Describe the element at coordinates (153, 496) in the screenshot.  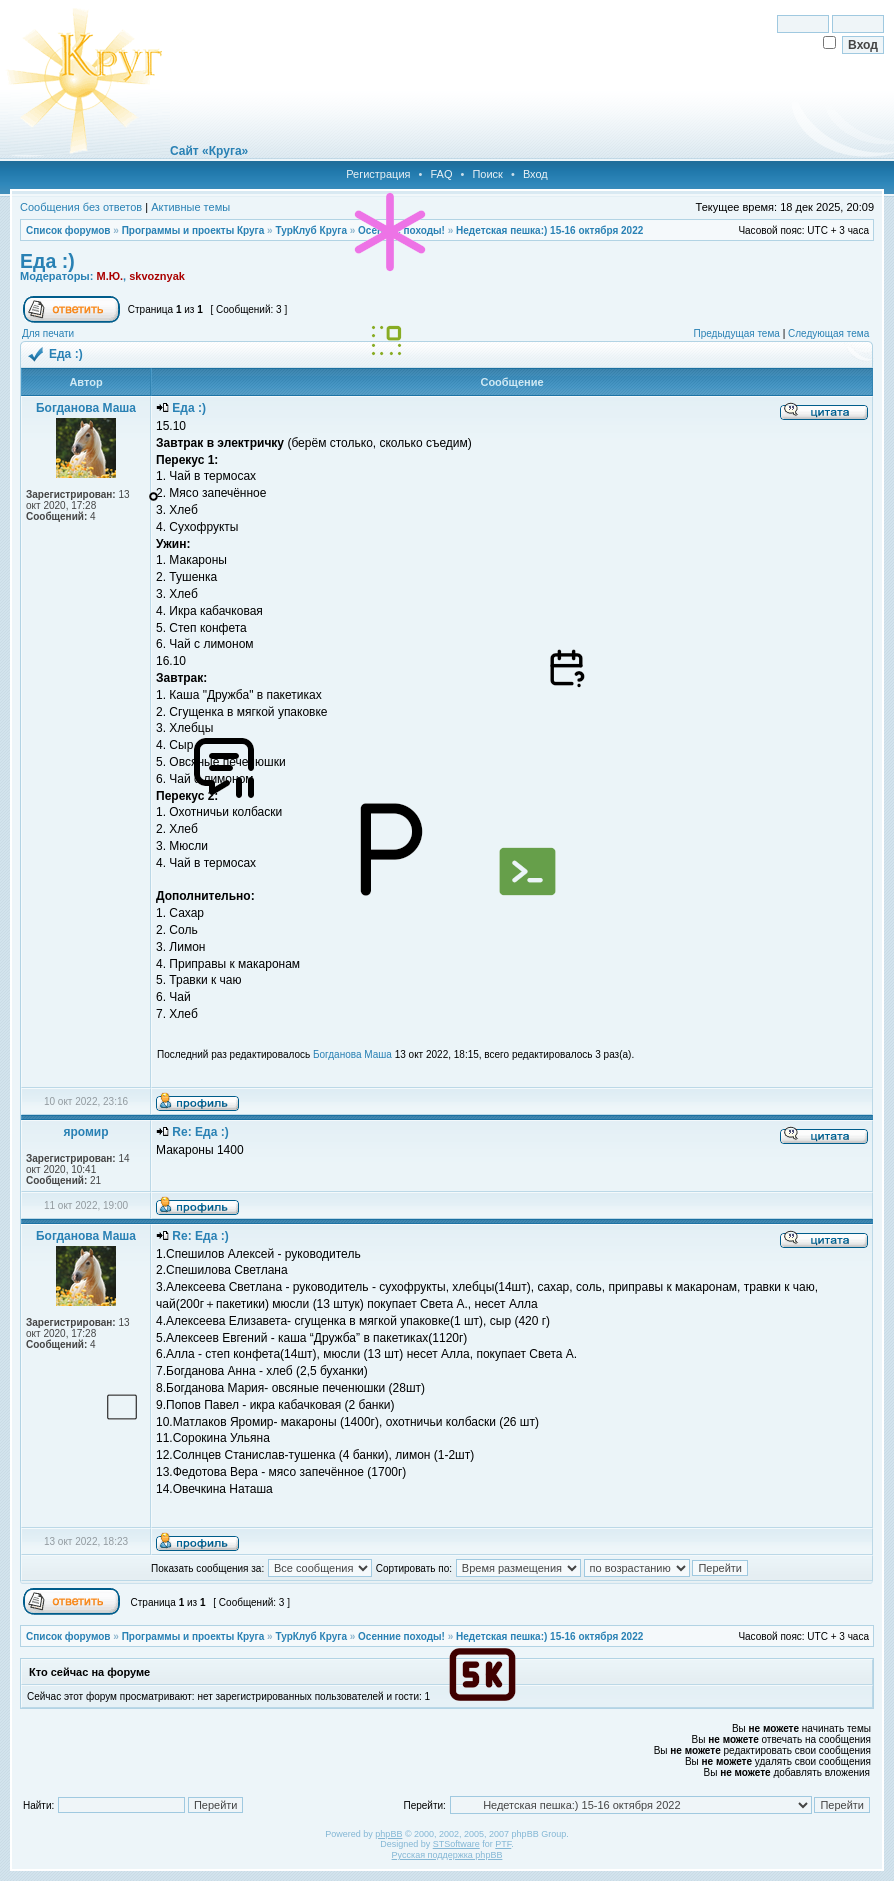
I see `unselected radio button option` at that location.